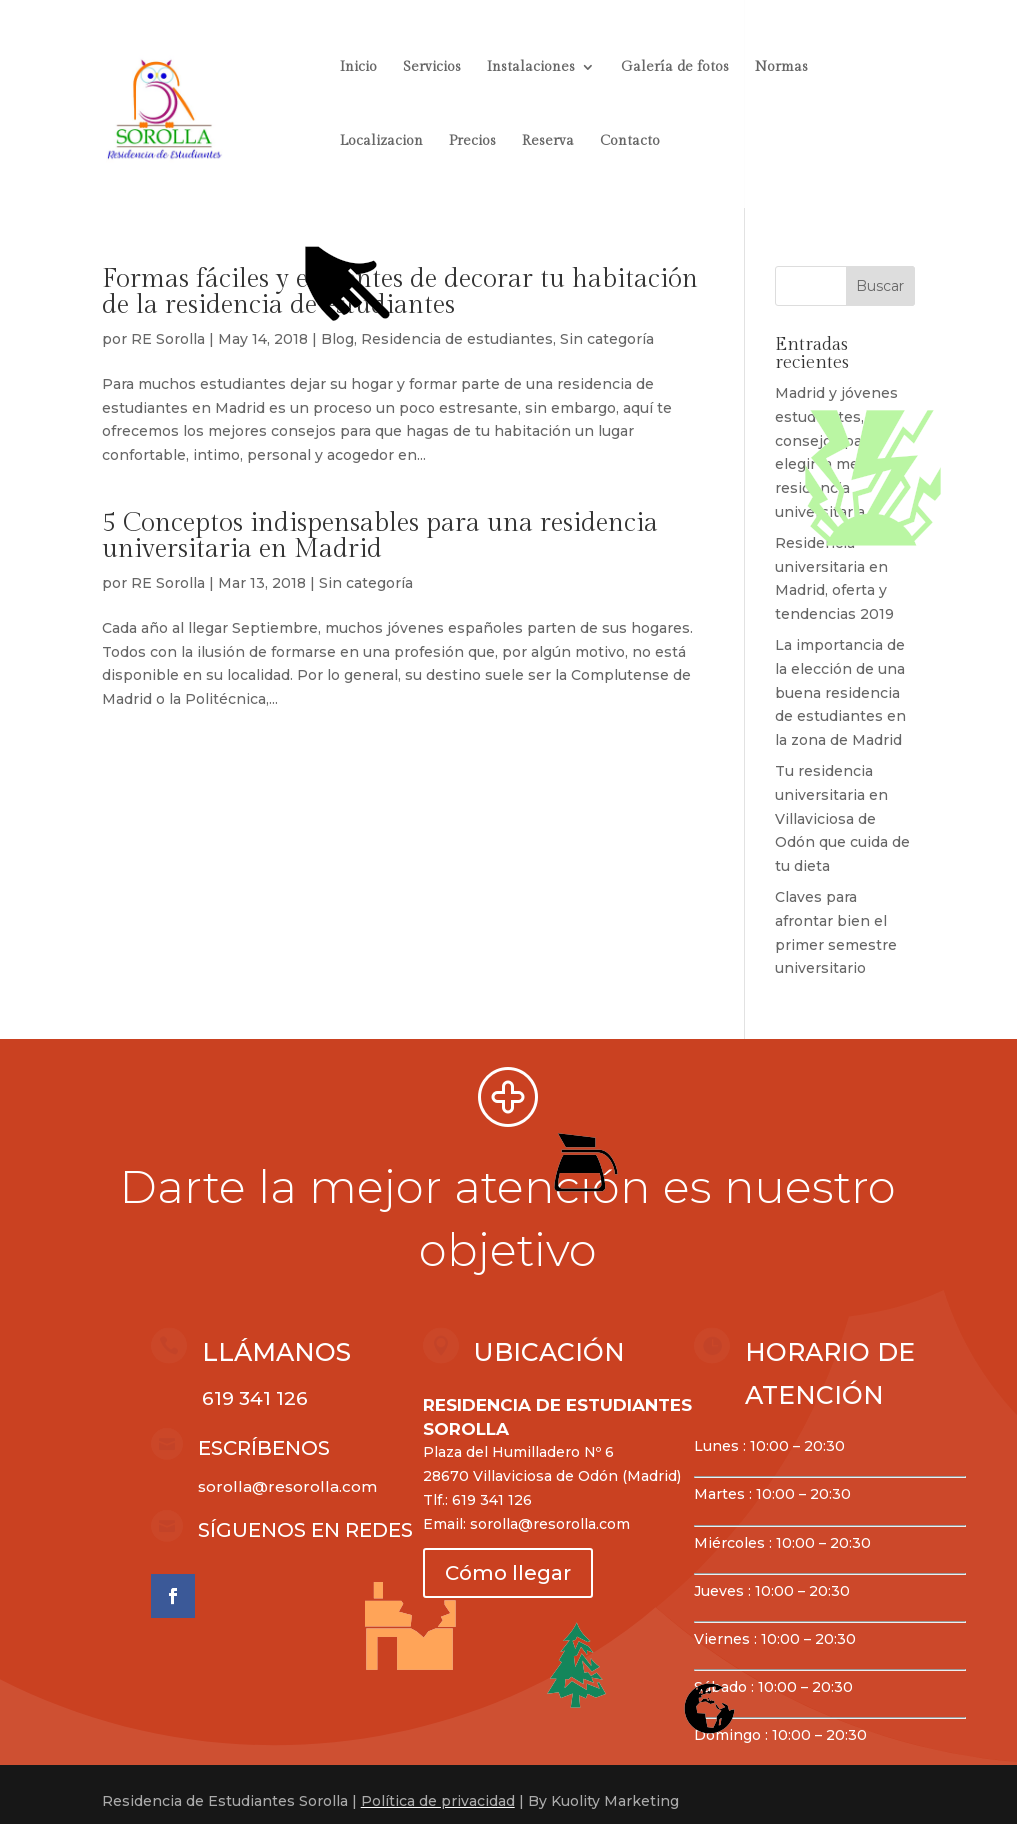 The image size is (1017, 1824). I want to click on tap to select or indicate an item, so click(347, 288).